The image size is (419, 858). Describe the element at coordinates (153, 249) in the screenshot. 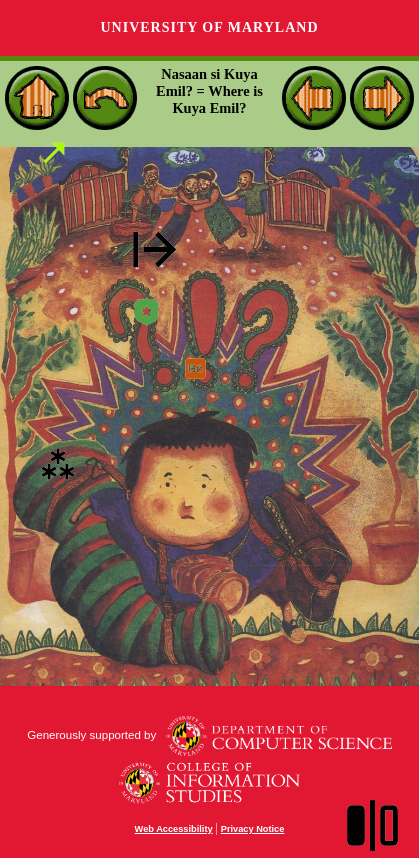

I see `expand panel to the right` at that location.